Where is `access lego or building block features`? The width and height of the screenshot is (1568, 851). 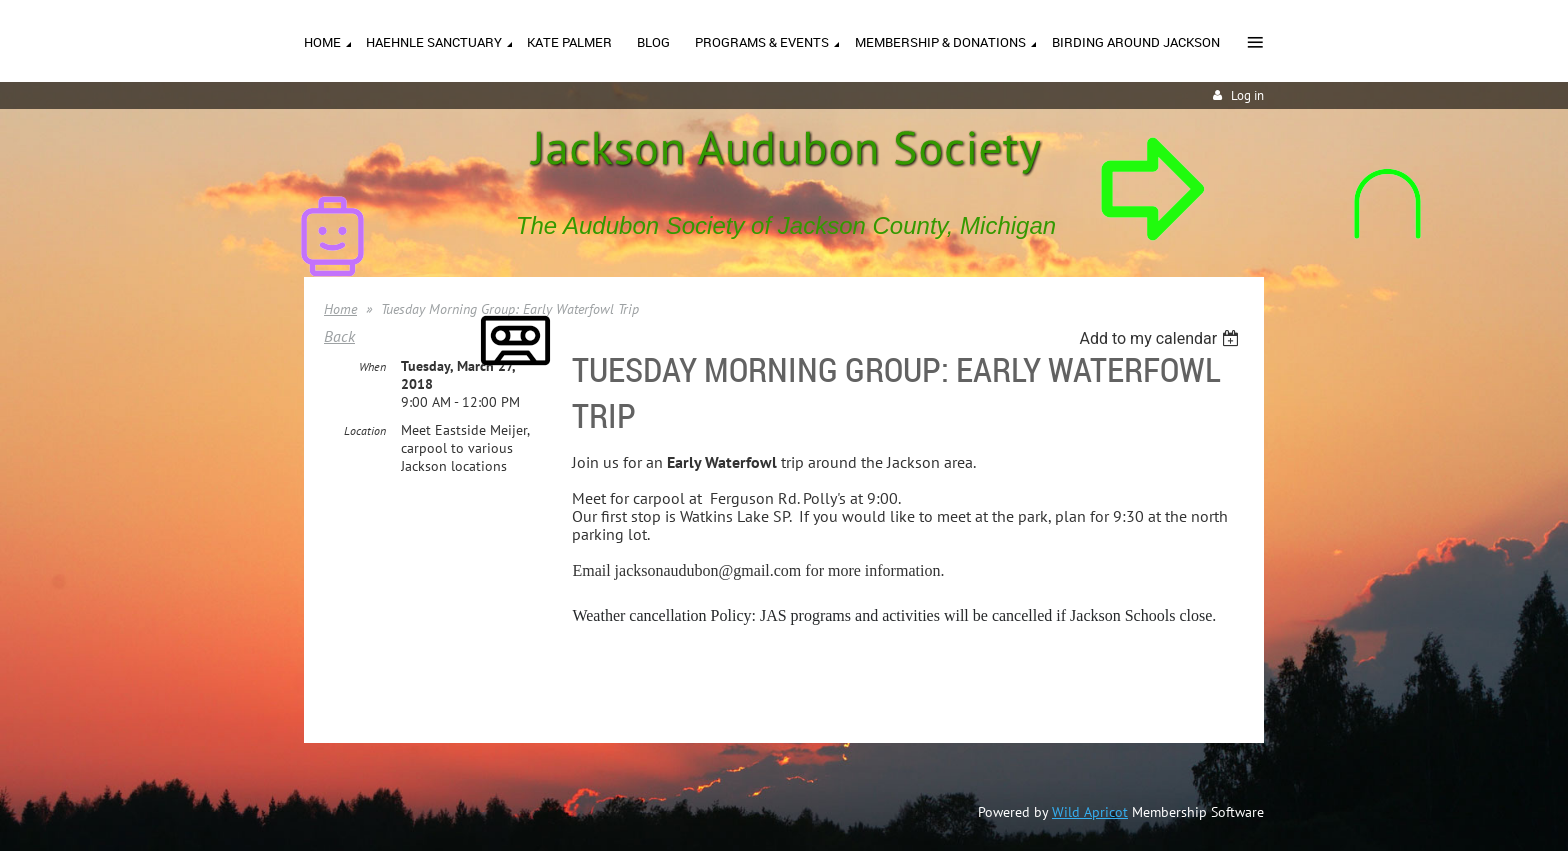 access lego or building block features is located at coordinates (332, 236).